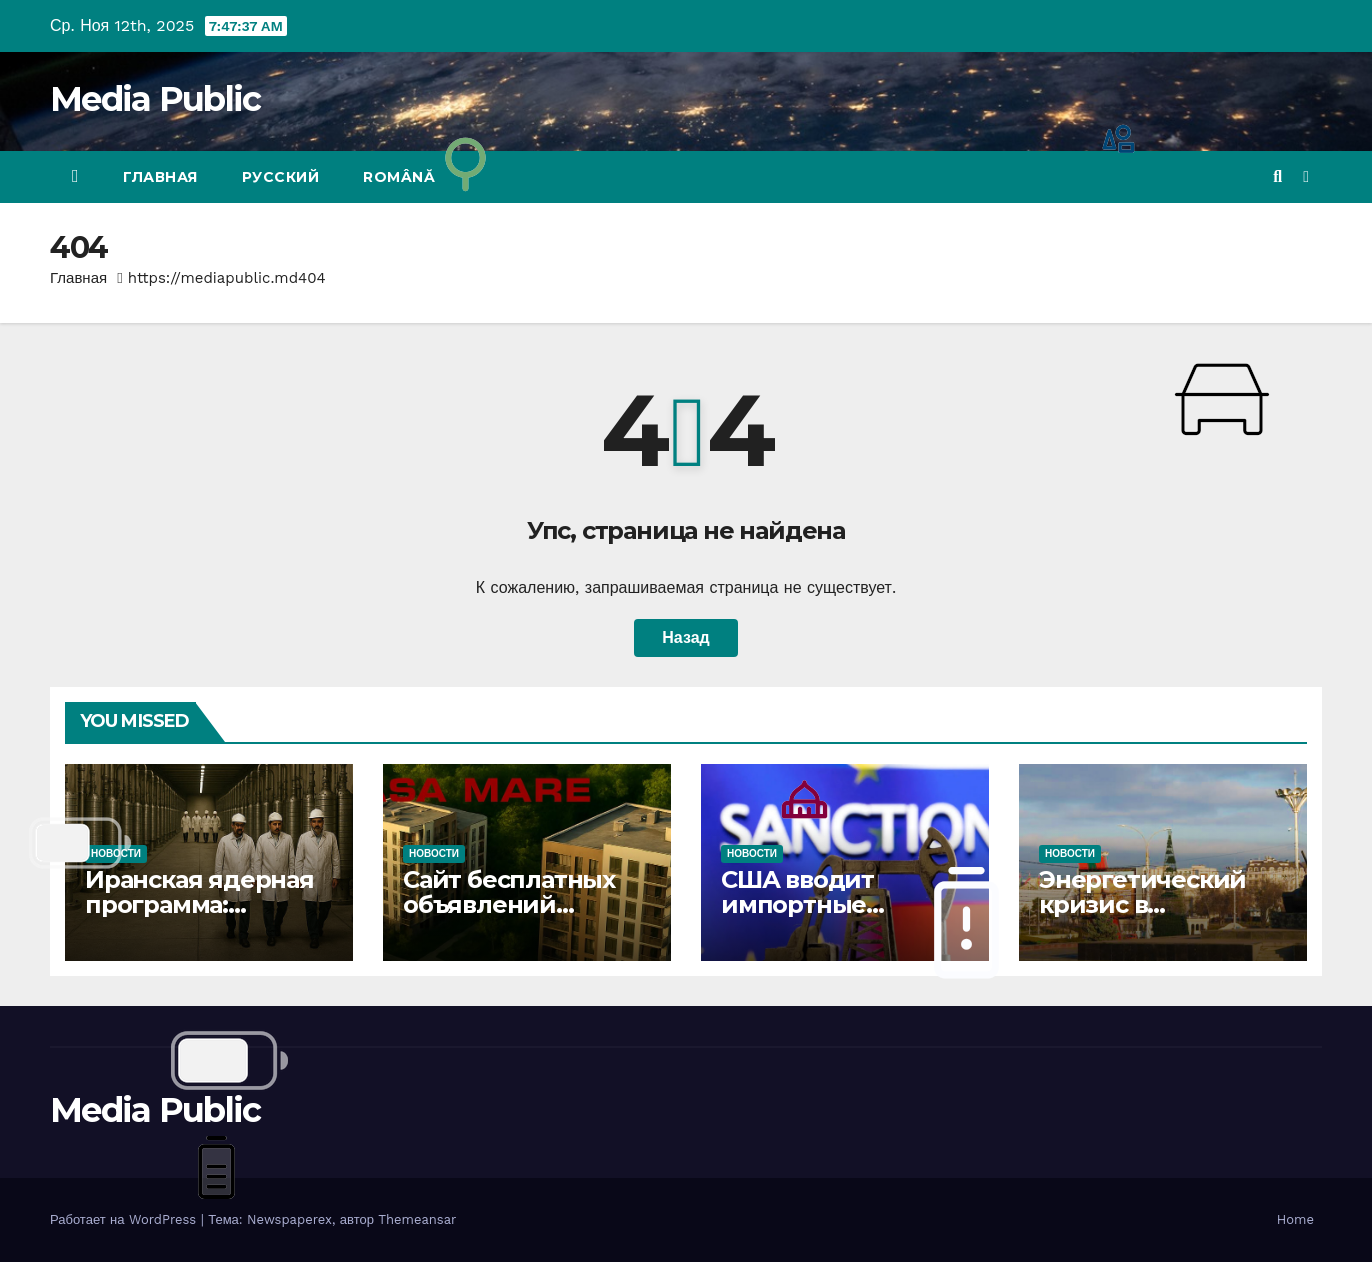  What do you see at coordinates (216, 1168) in the screenshot?
I see `indicates high battery level` at bounding box center [216, 1168].